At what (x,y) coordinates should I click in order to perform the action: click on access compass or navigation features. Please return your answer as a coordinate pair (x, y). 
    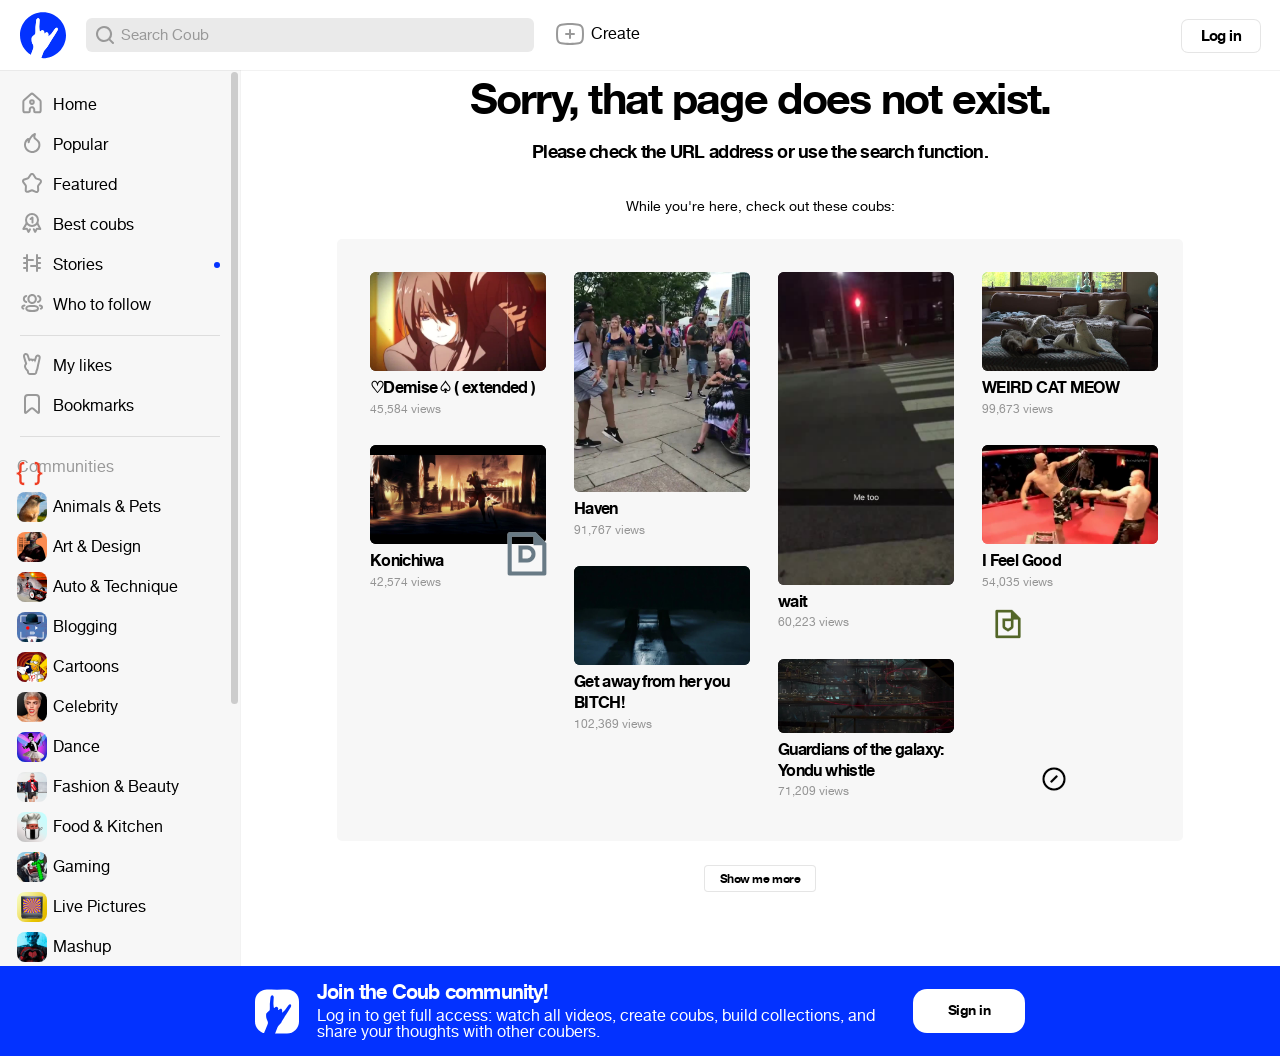
    Looking at the image, I should click on (1054, 779).